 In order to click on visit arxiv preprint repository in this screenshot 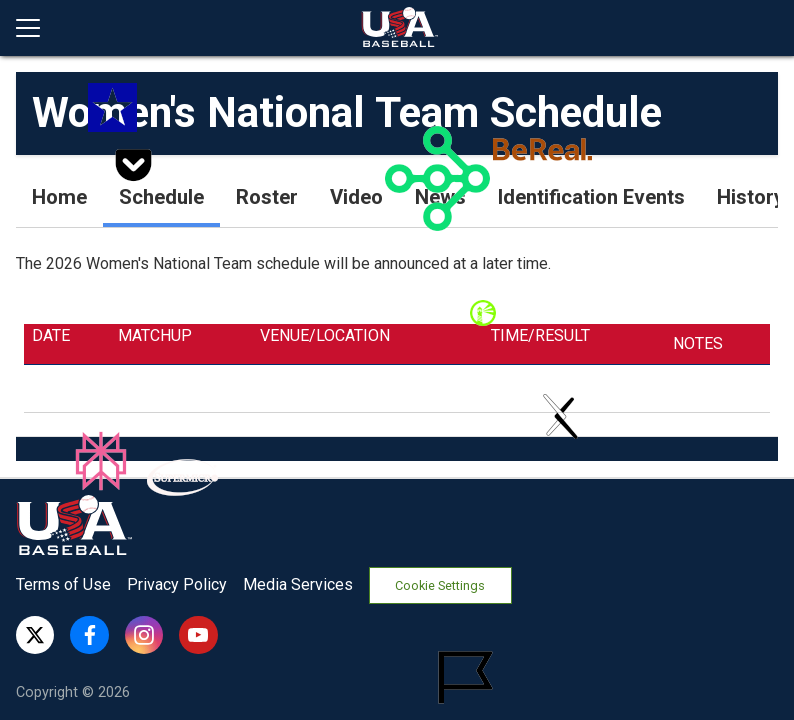, I will do `click(560, 416)`.